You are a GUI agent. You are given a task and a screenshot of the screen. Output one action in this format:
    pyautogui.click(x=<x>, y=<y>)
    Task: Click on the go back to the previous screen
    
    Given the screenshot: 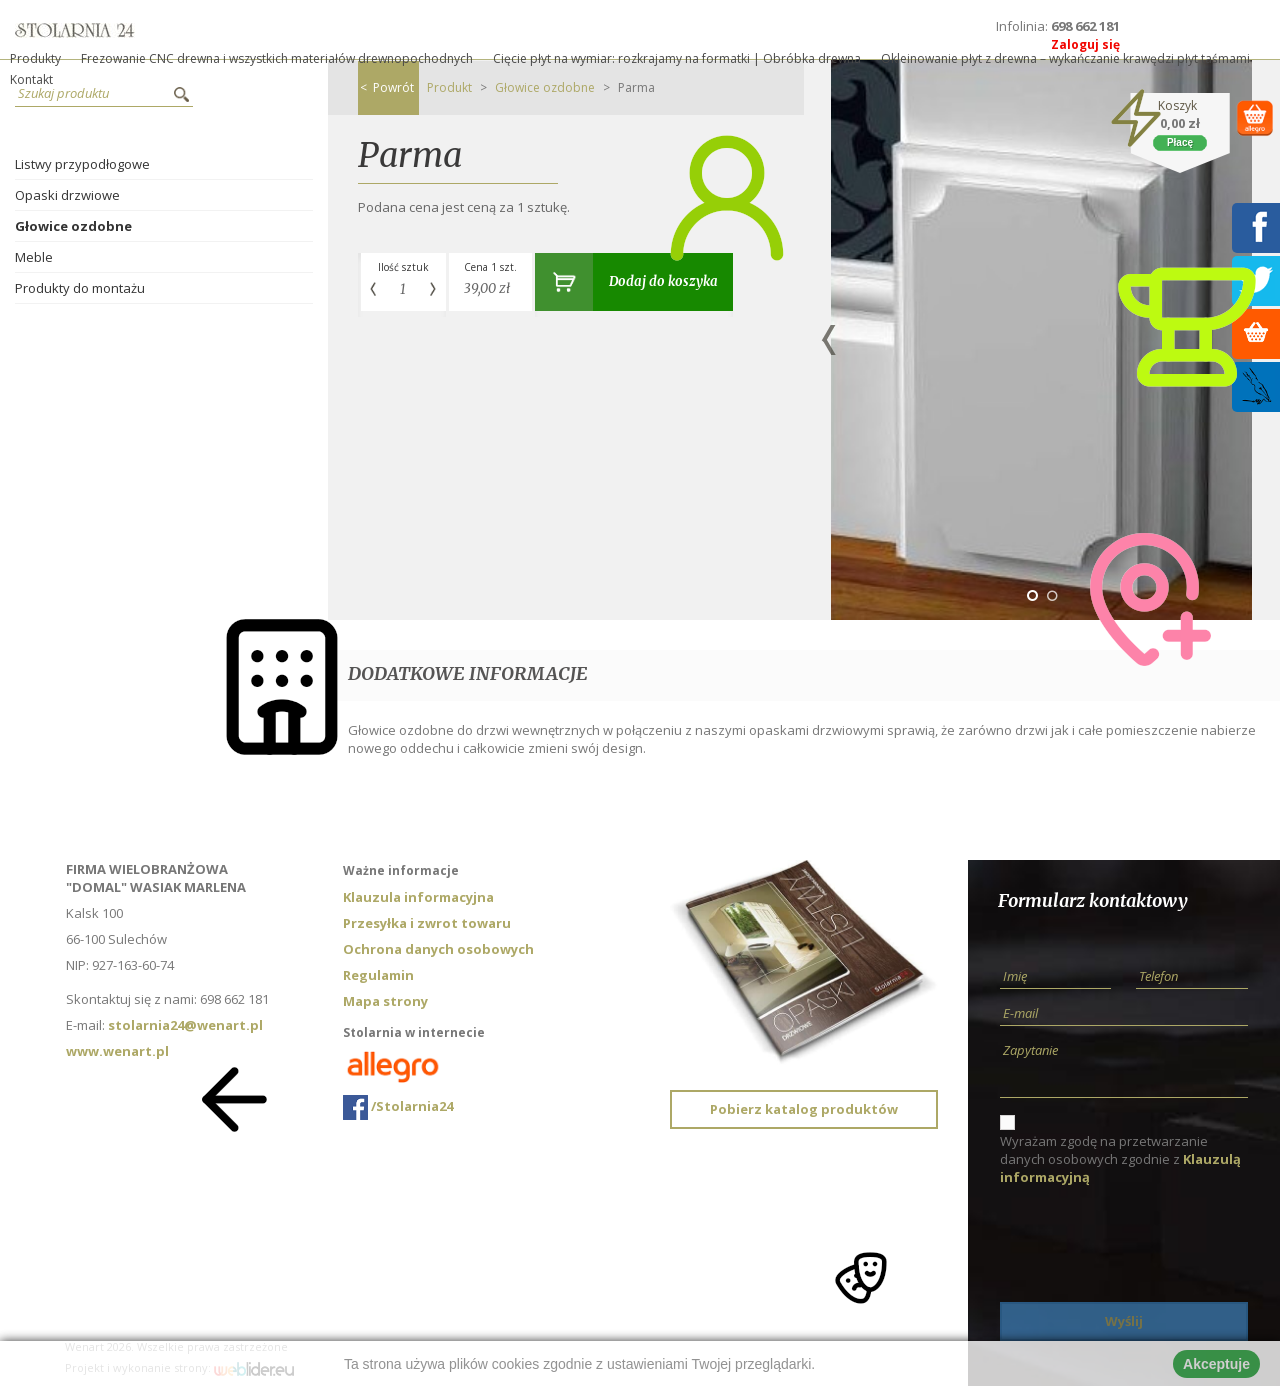 What is the action you would take?
    pyautogui.click(x=234, y=1099)
    